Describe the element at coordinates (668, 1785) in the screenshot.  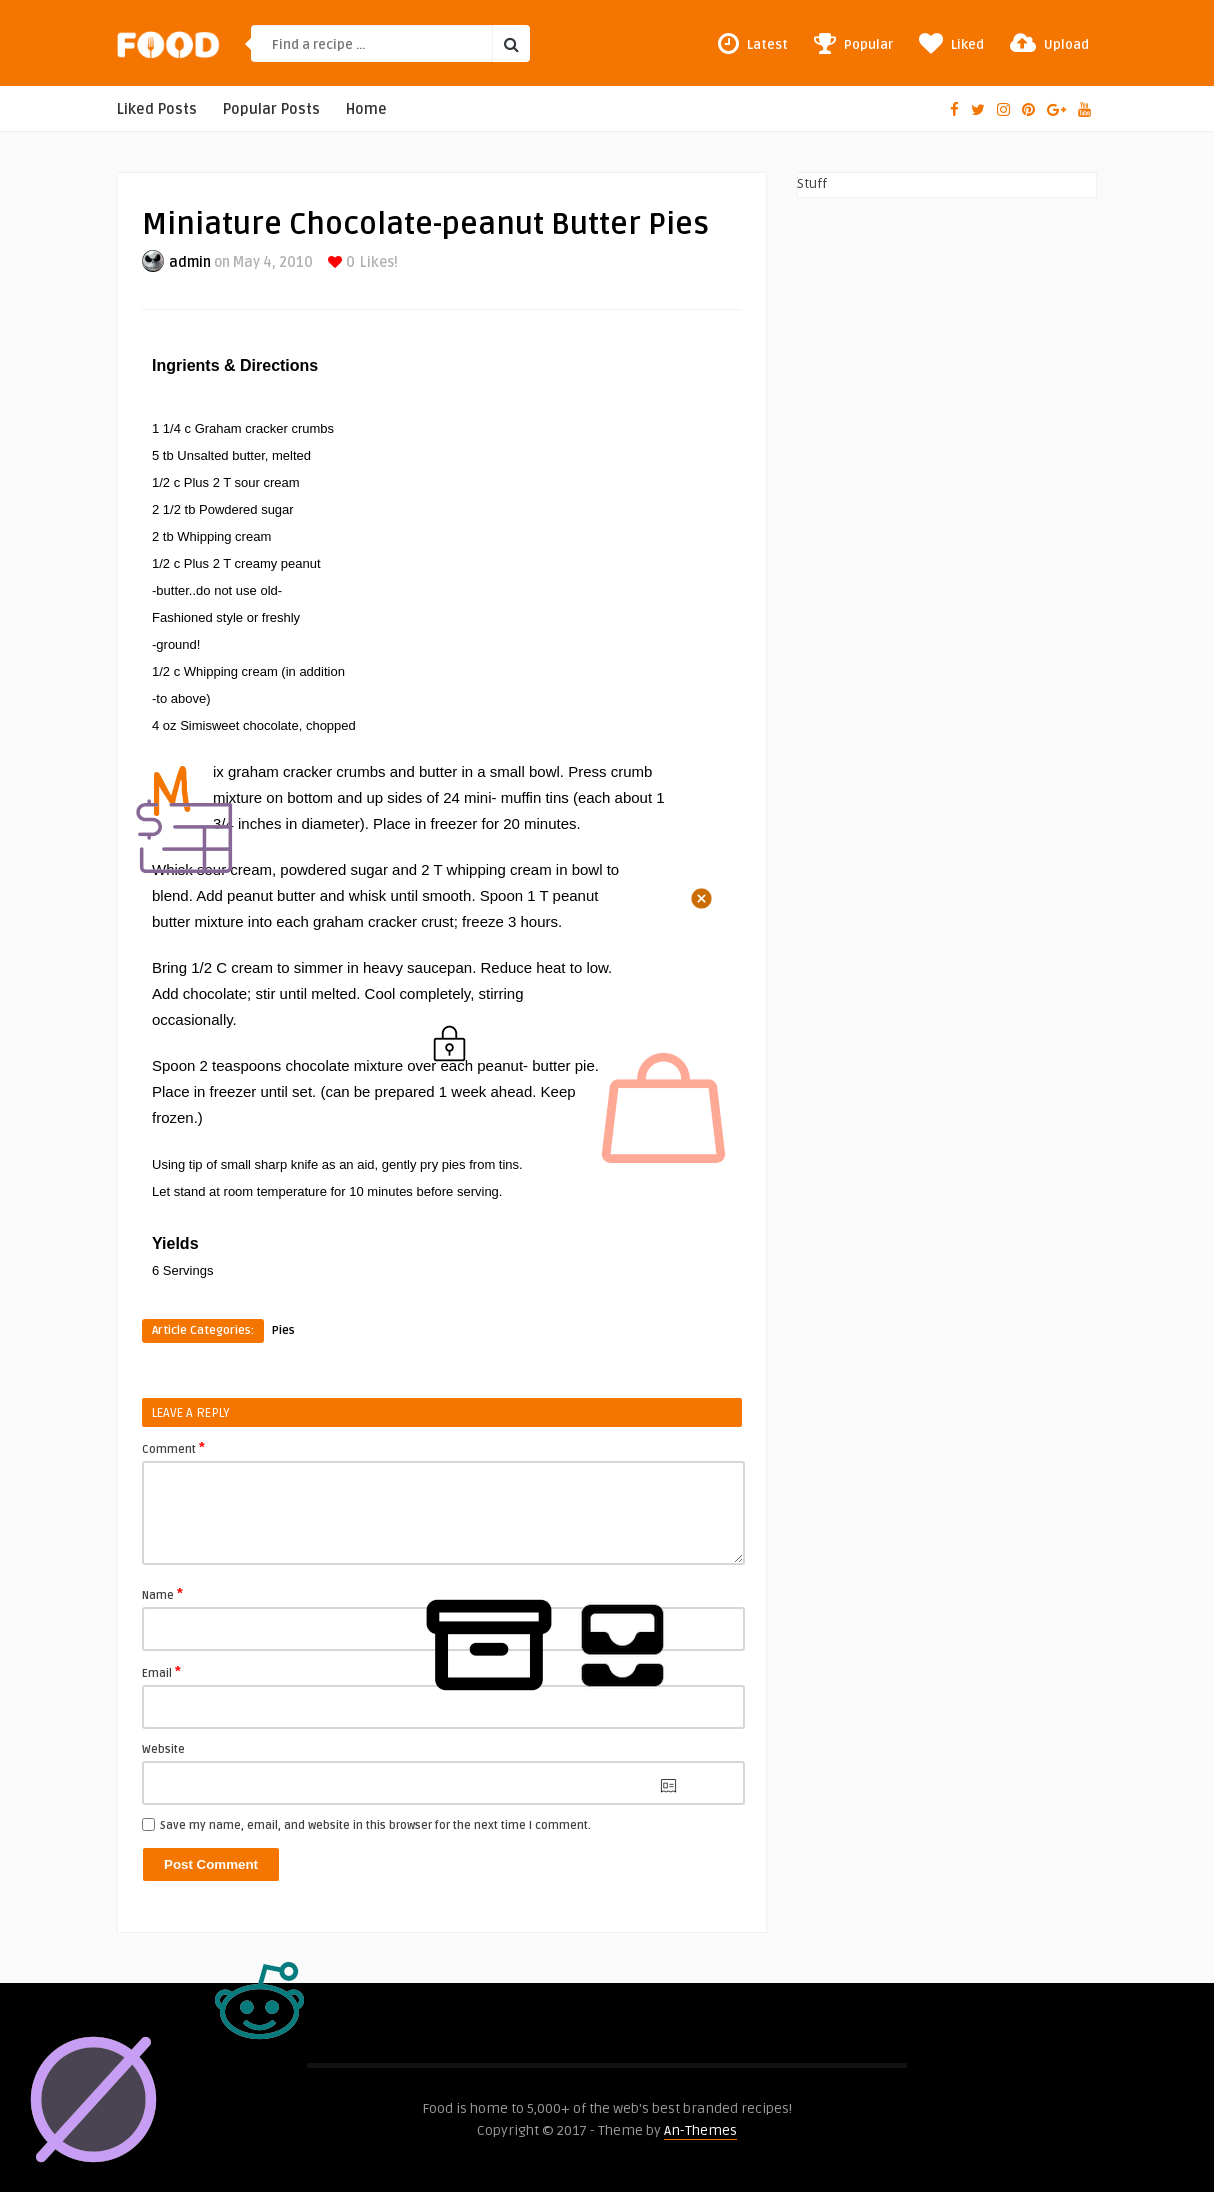
I see `view news articles or press clippings` at that location.